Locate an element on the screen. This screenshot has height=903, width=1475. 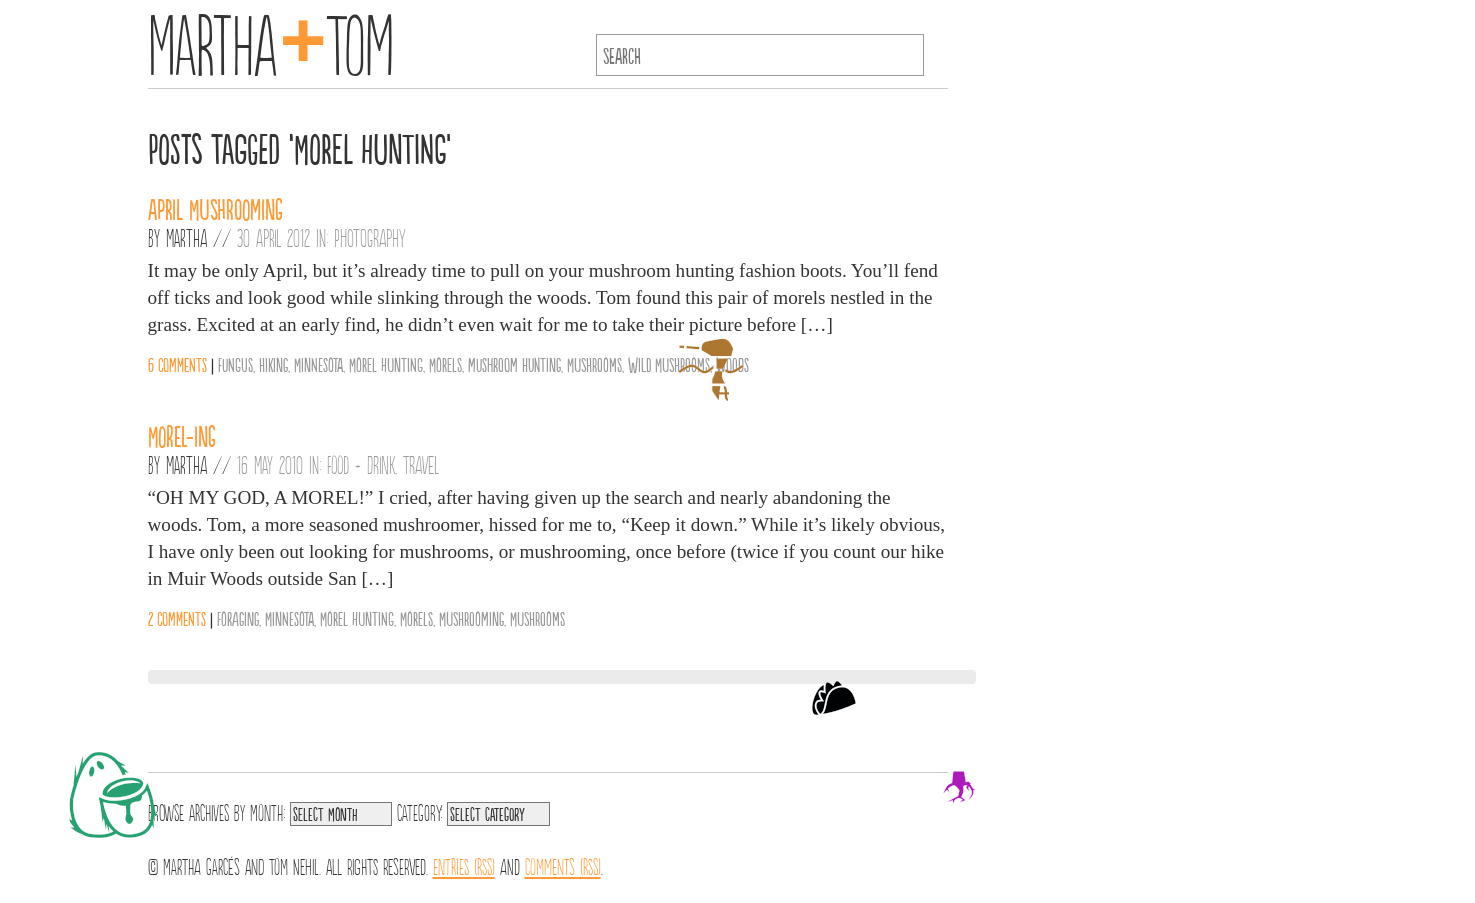
view root system or underground elements is located at coordinates (959, 787).